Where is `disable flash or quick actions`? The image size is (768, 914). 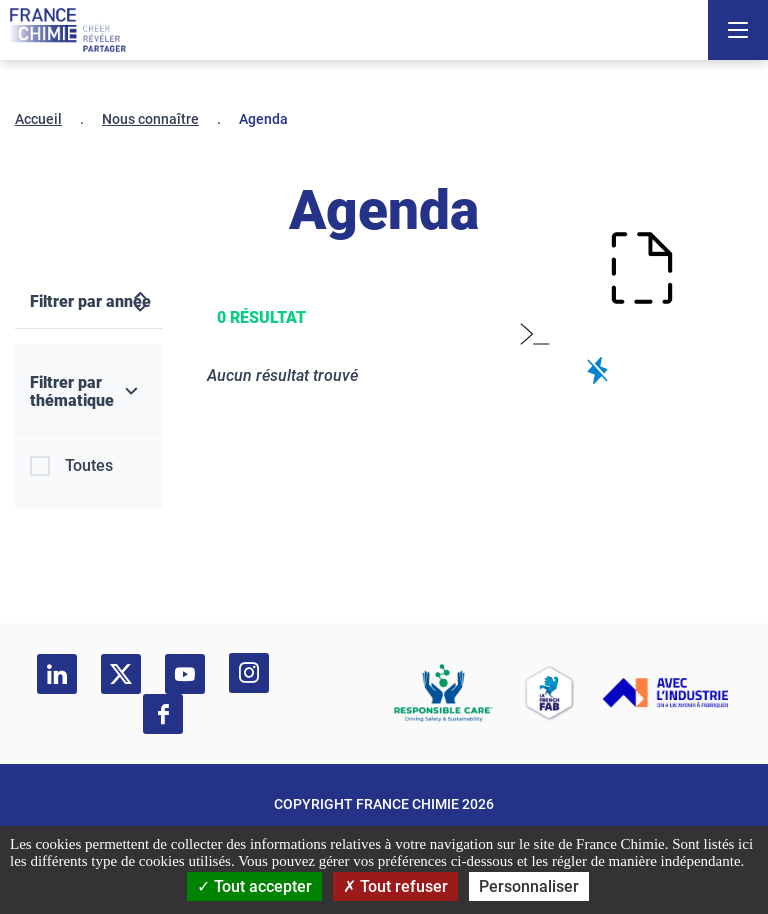
disable flash or quick actions is located at coordinates (597, 370).